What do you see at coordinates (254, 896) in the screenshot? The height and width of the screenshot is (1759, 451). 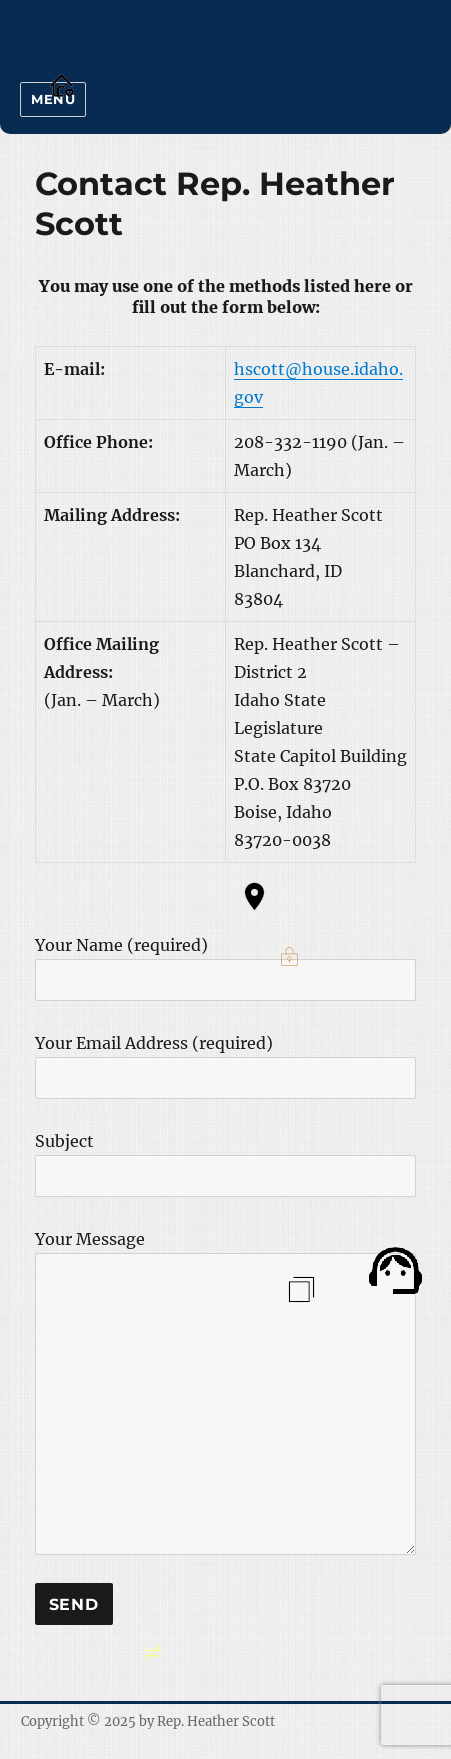 I see `view current location on map` at bounding box center [254, 896].